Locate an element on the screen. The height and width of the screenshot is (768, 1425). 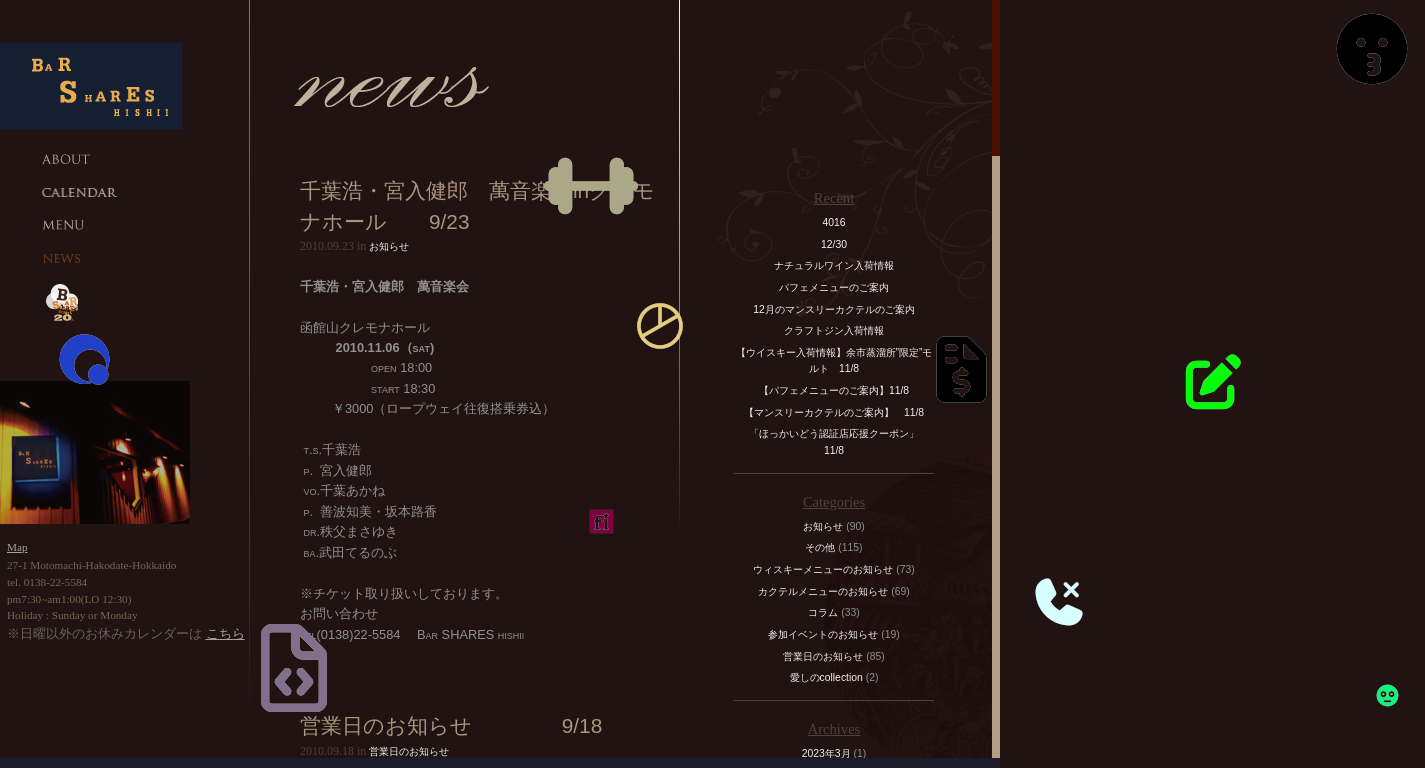
send a kiss emoji in chat is located at coordinates (1372, 49).